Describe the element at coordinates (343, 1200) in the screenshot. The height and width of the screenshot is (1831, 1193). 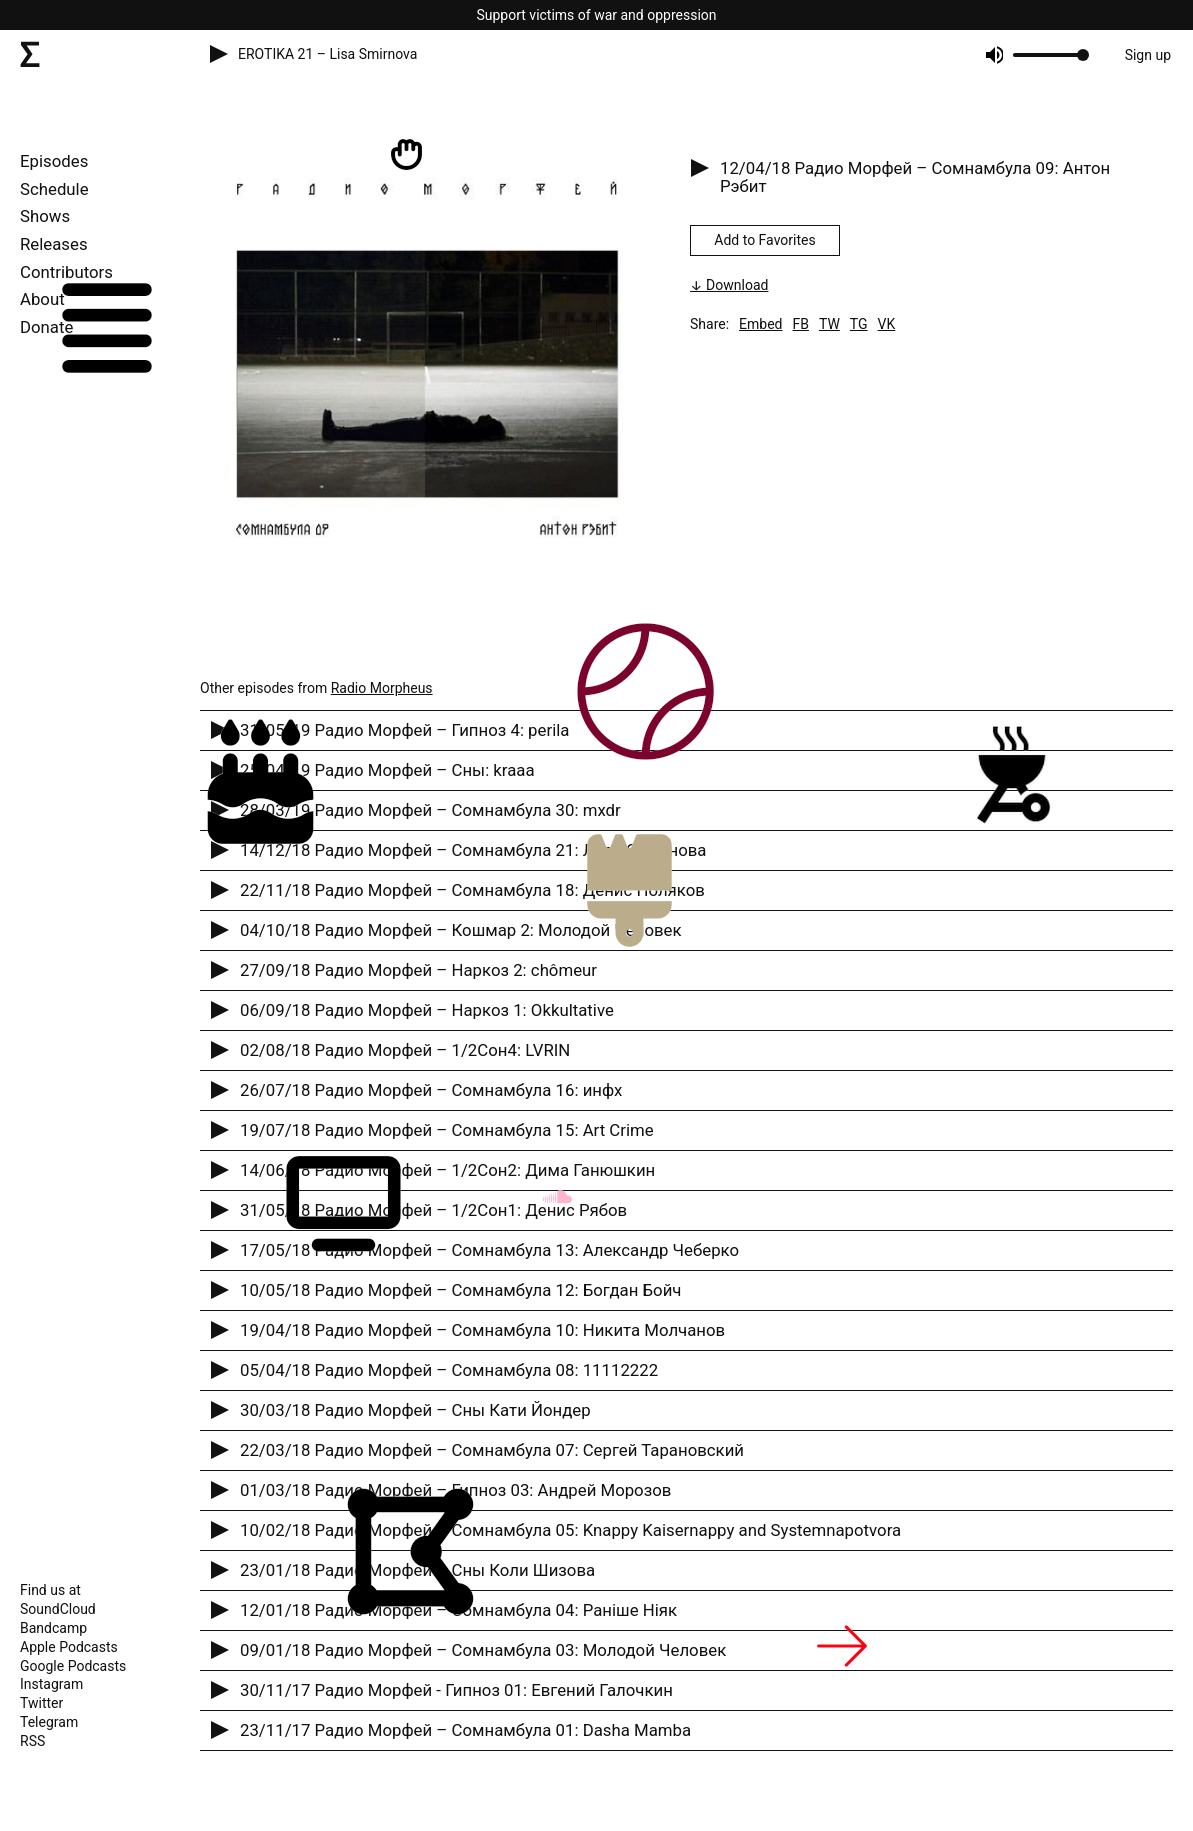
I see `access tv or video streaming` at that location.